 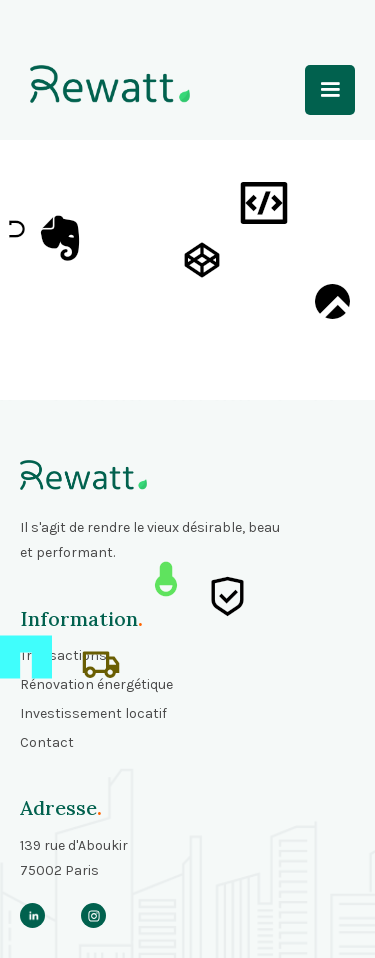 I want to click on dyalog APL programming language logo, so click(x=17, y=229).